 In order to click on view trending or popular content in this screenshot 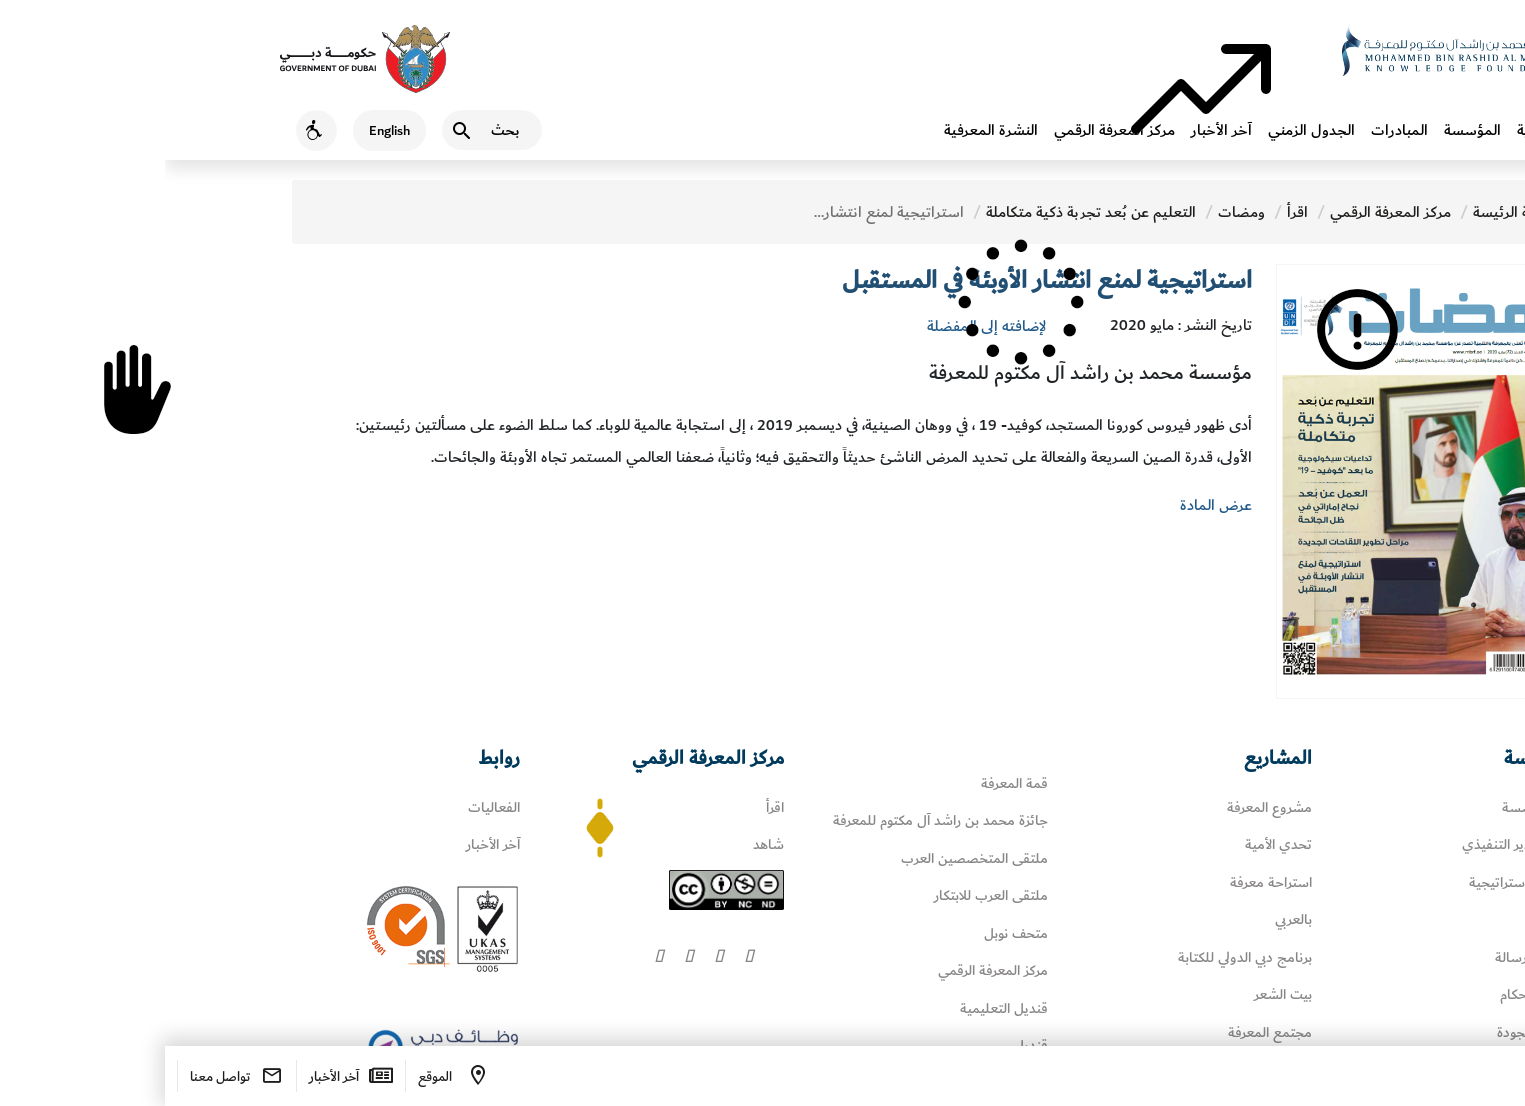, I will do `click(1201, 94)`.